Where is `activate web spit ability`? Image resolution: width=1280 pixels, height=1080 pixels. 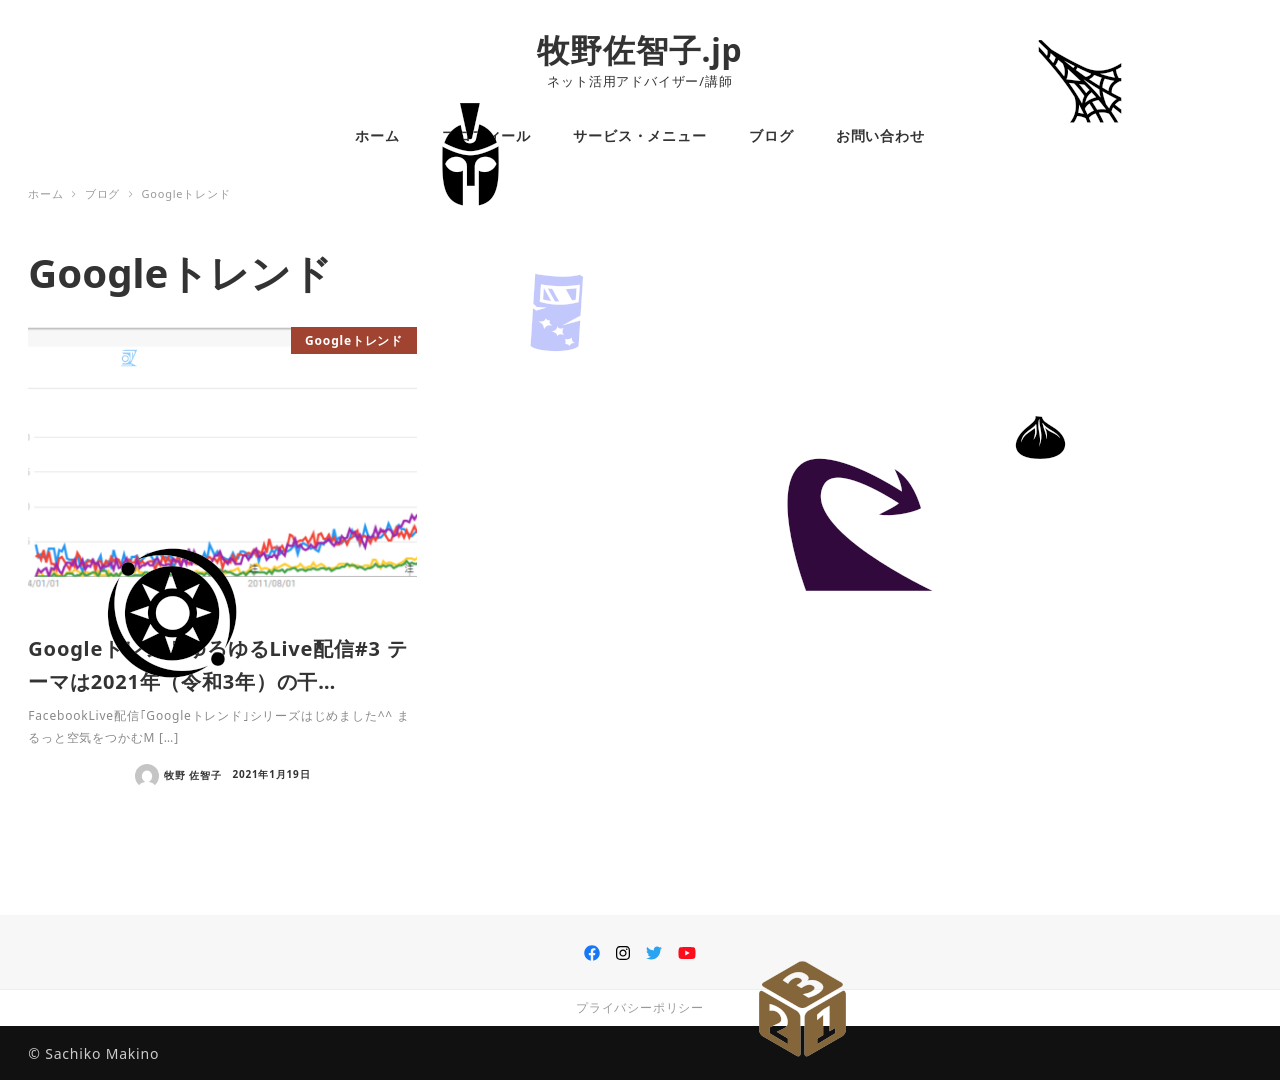 activate web spit ability is located at coordinates (1079, 81).